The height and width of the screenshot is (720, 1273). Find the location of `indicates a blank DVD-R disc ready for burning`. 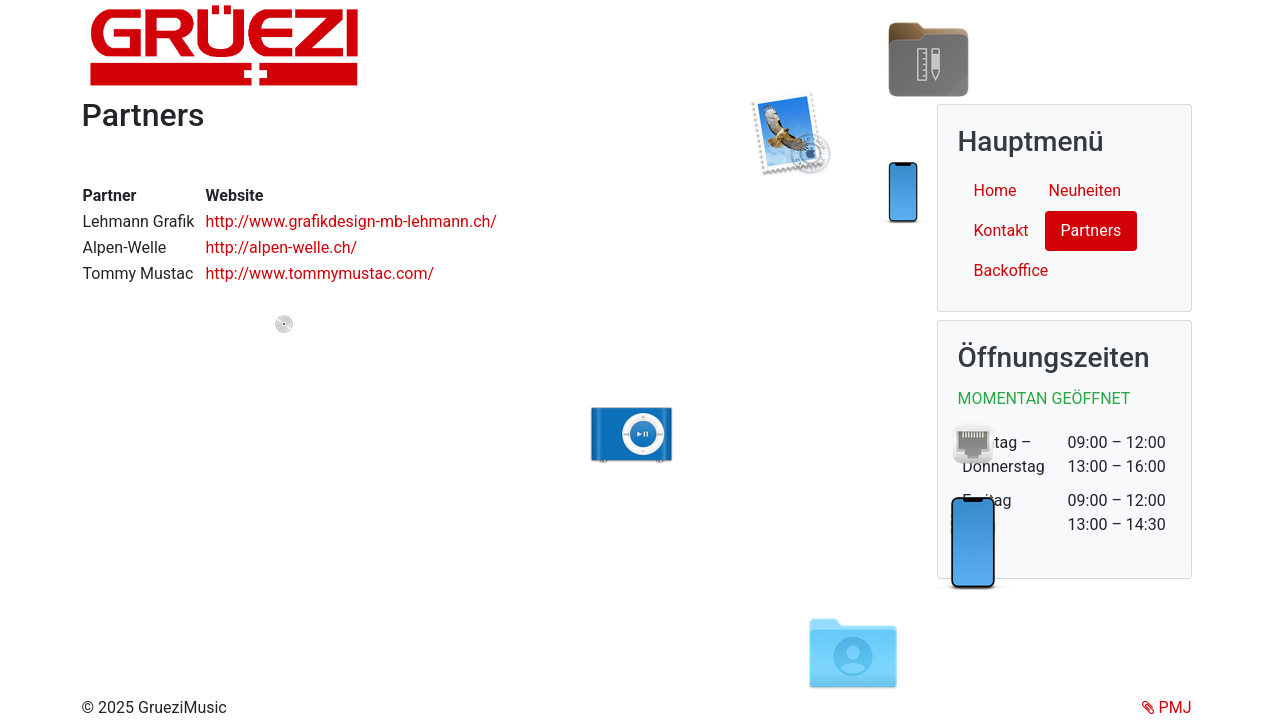

indicates a blank DVD-R disc ready for burning is located at coordinates (284, 324).